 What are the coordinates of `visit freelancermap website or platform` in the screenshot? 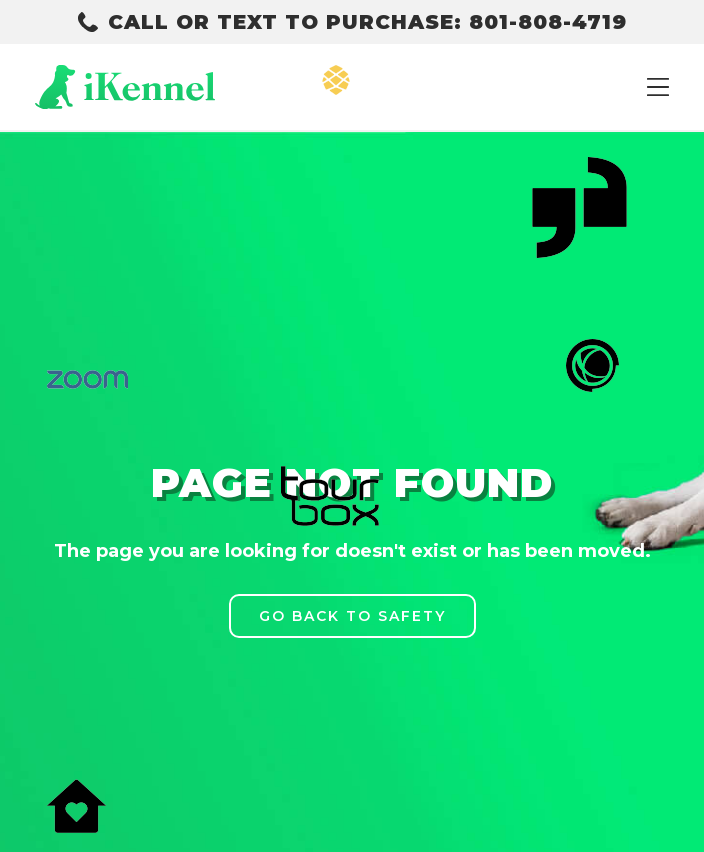 It's located at (592, 365).